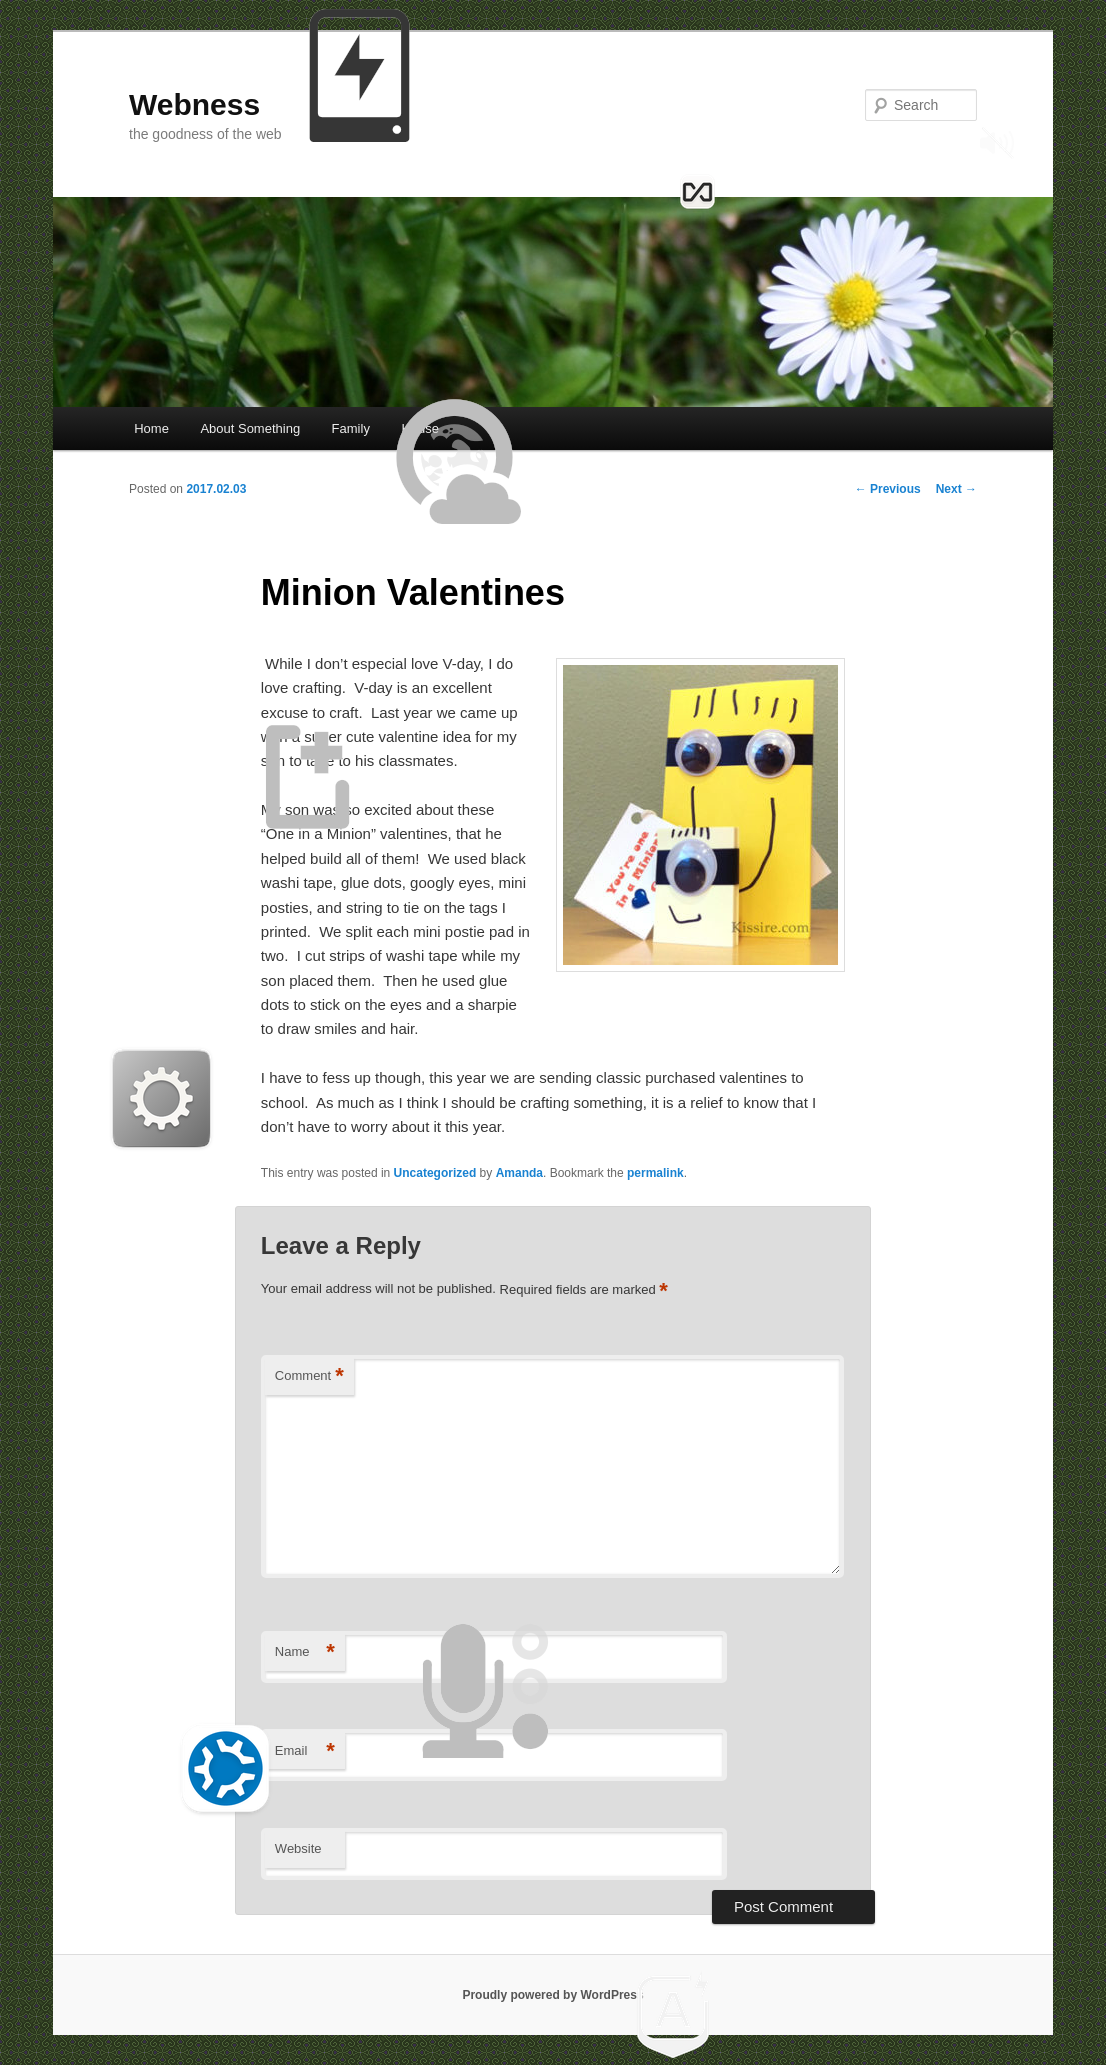 This screenshot has height=2065, width=1106. I want to click on launch kubuntu system settings, so click(225, 1768).